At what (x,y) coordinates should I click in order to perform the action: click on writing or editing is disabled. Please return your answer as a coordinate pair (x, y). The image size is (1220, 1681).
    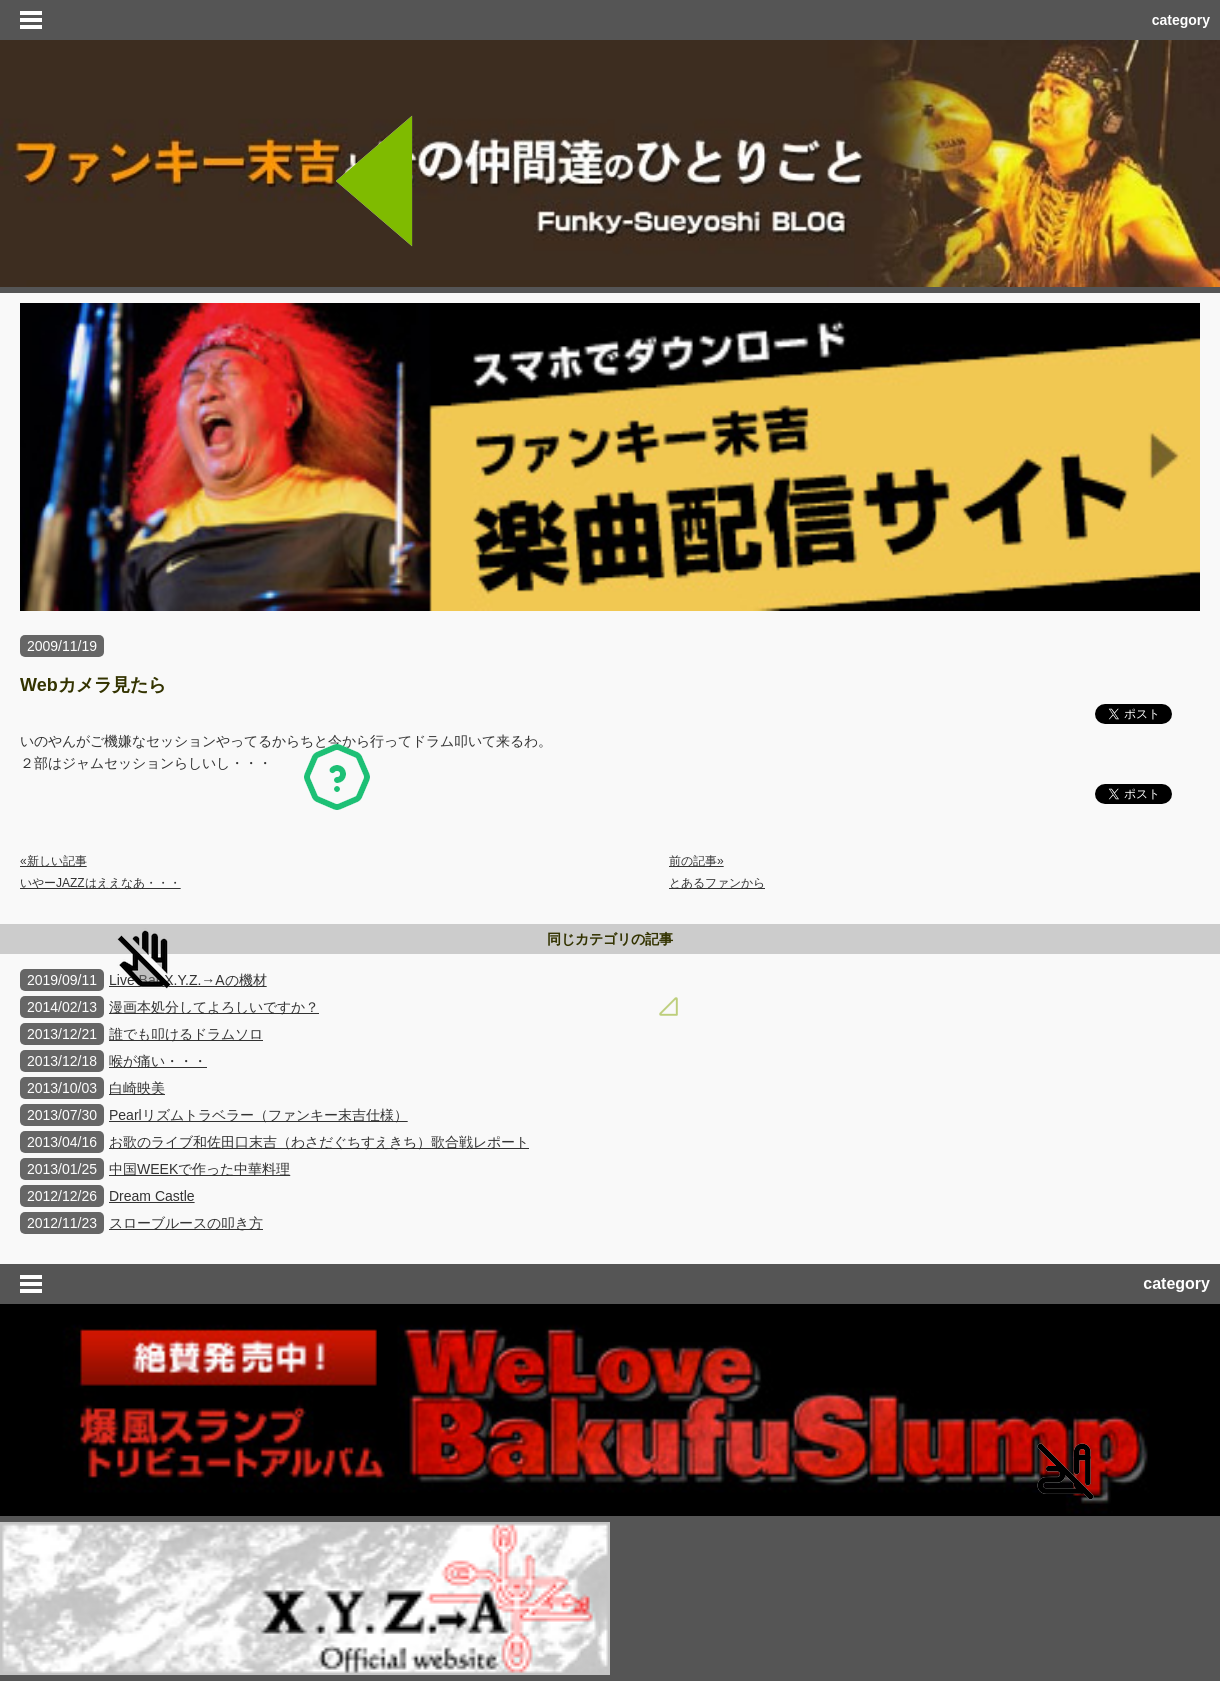
    Looking at the image, I should click on (1065, 1471).